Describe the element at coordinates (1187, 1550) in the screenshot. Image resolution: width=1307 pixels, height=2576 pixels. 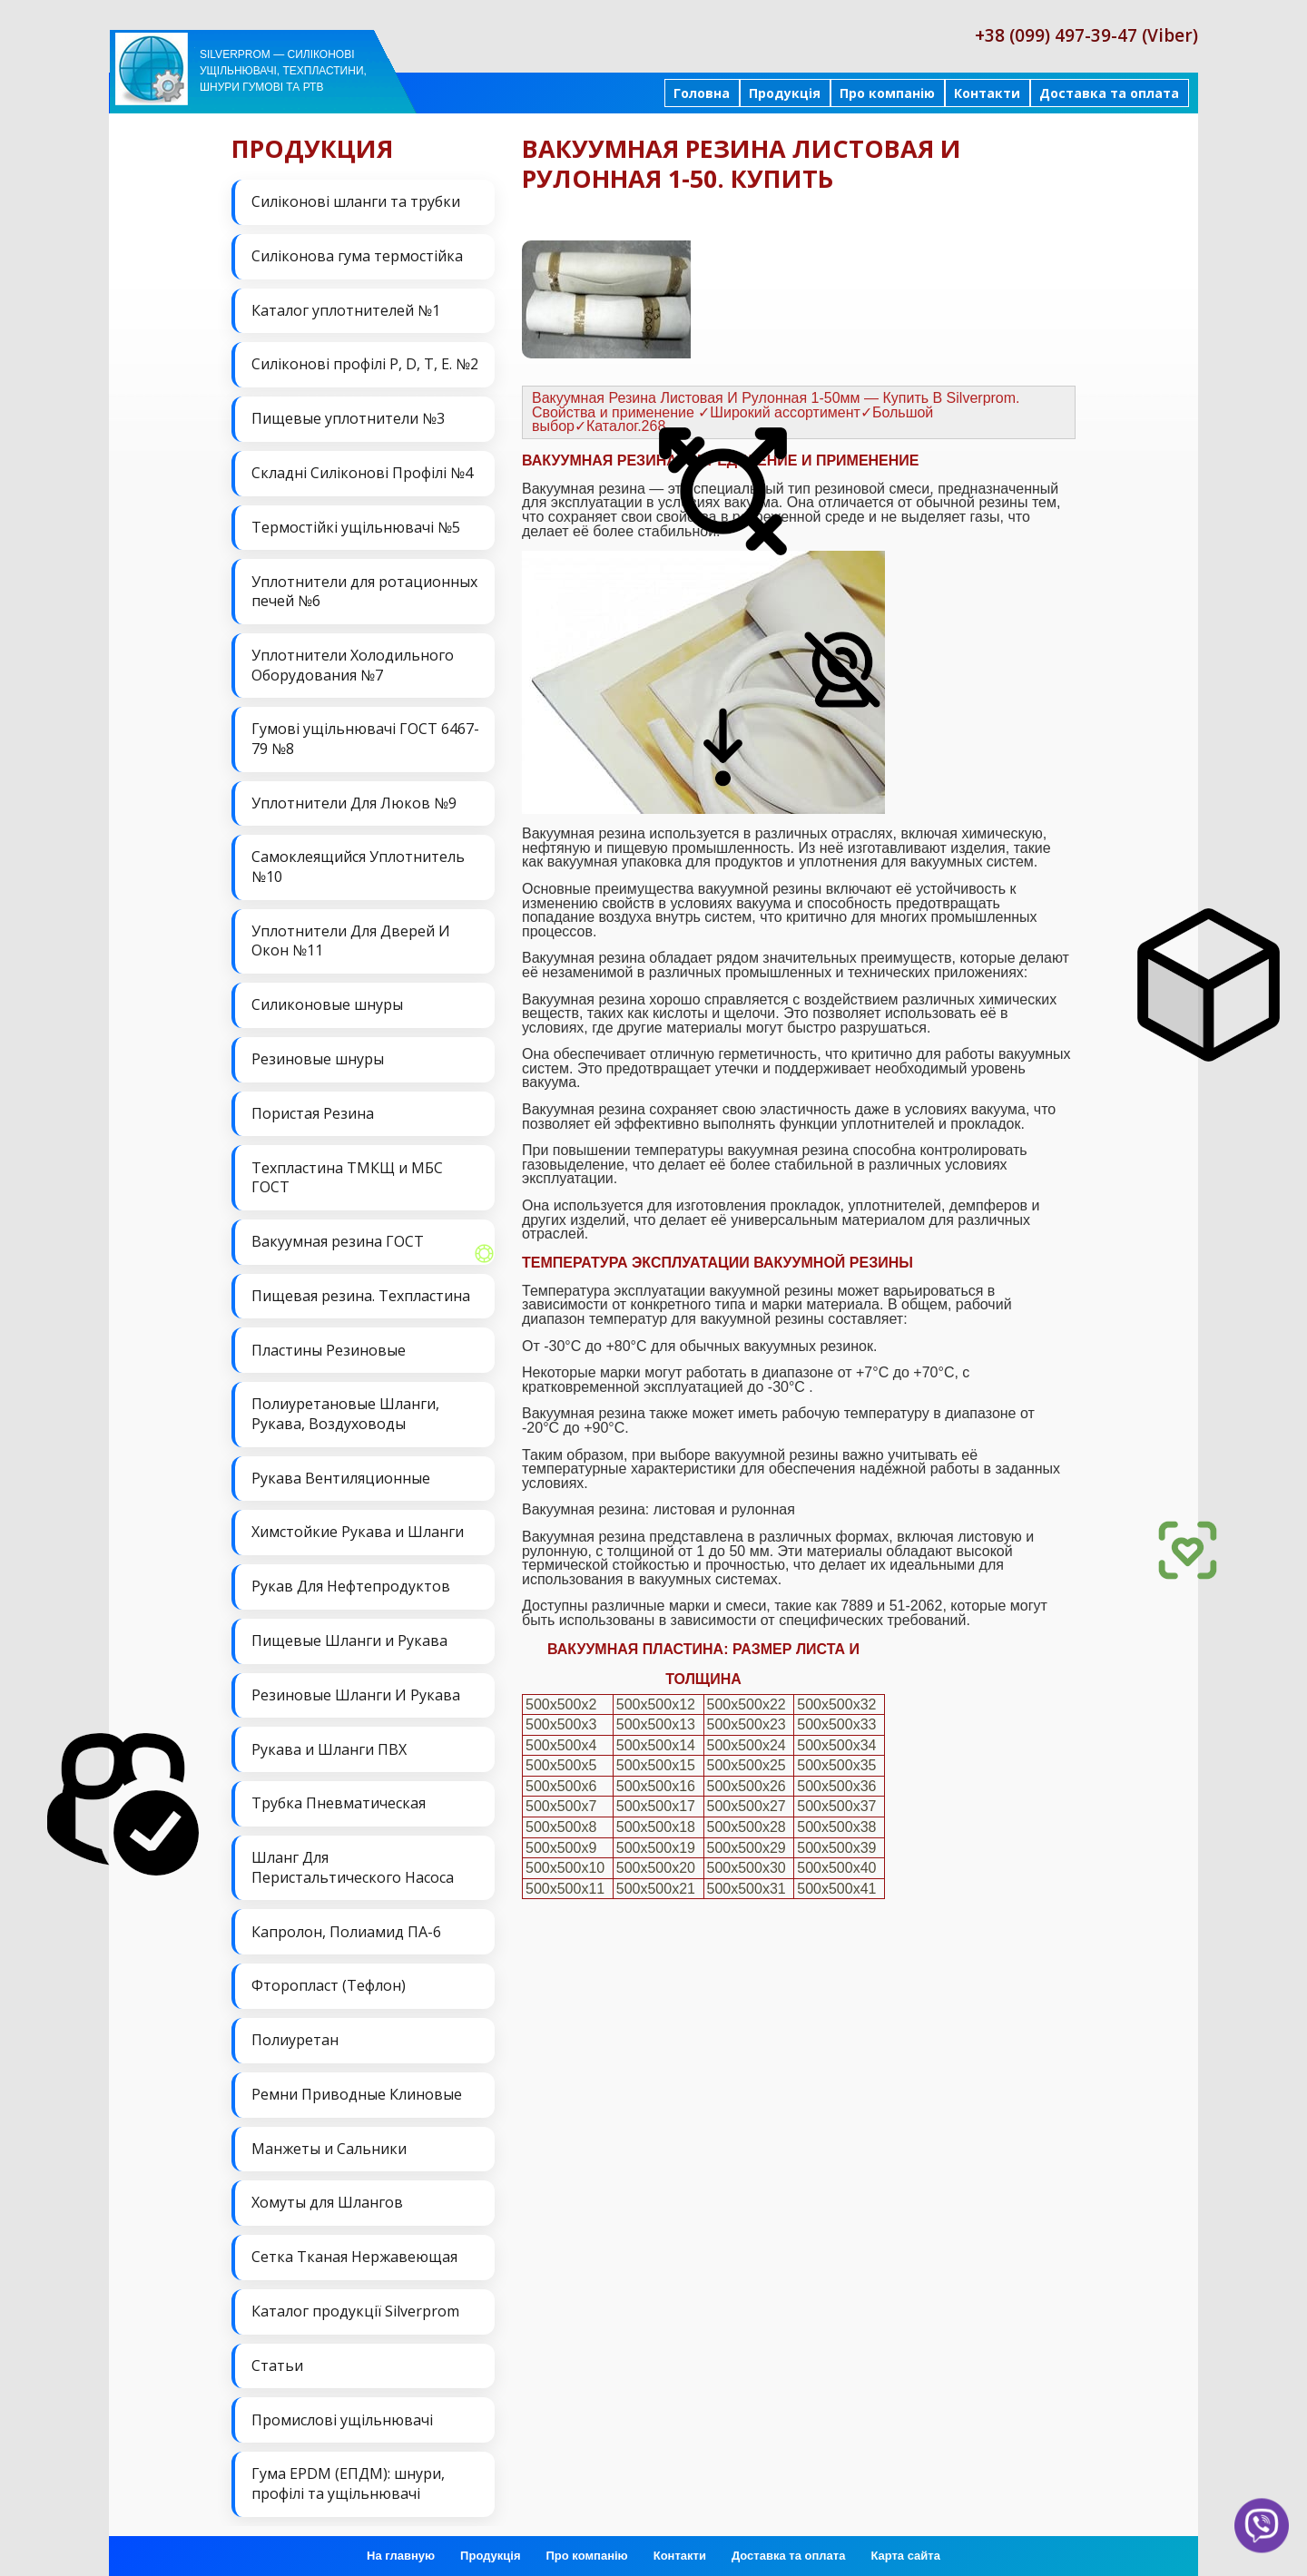
I see `scan or detect health metrics` at that location.